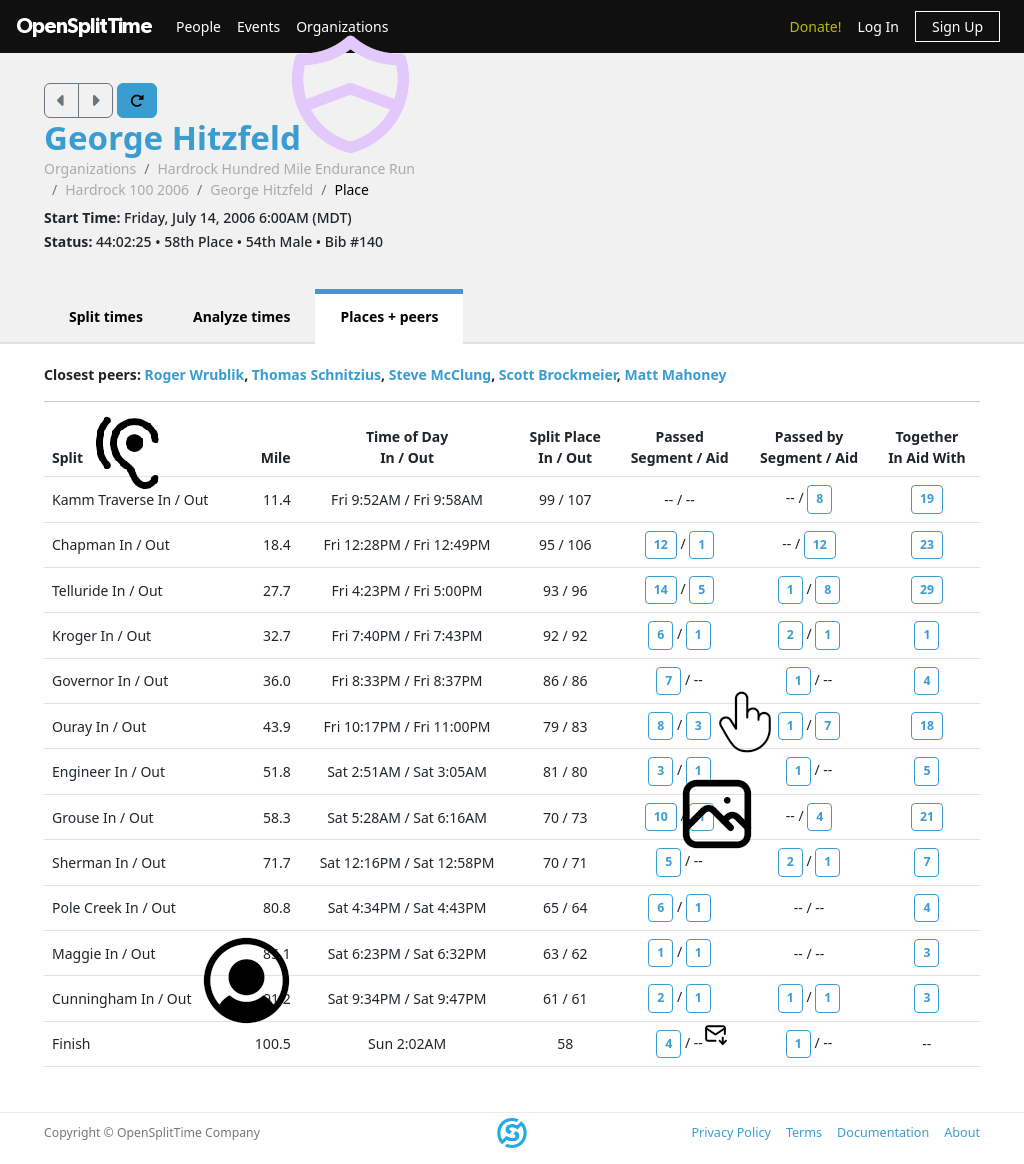 The image size is (1024, 1164). What do you see at coordinates (745, 722) in the screenshot?
I see `tap or click to select an item` at bounding box center [745, 722].